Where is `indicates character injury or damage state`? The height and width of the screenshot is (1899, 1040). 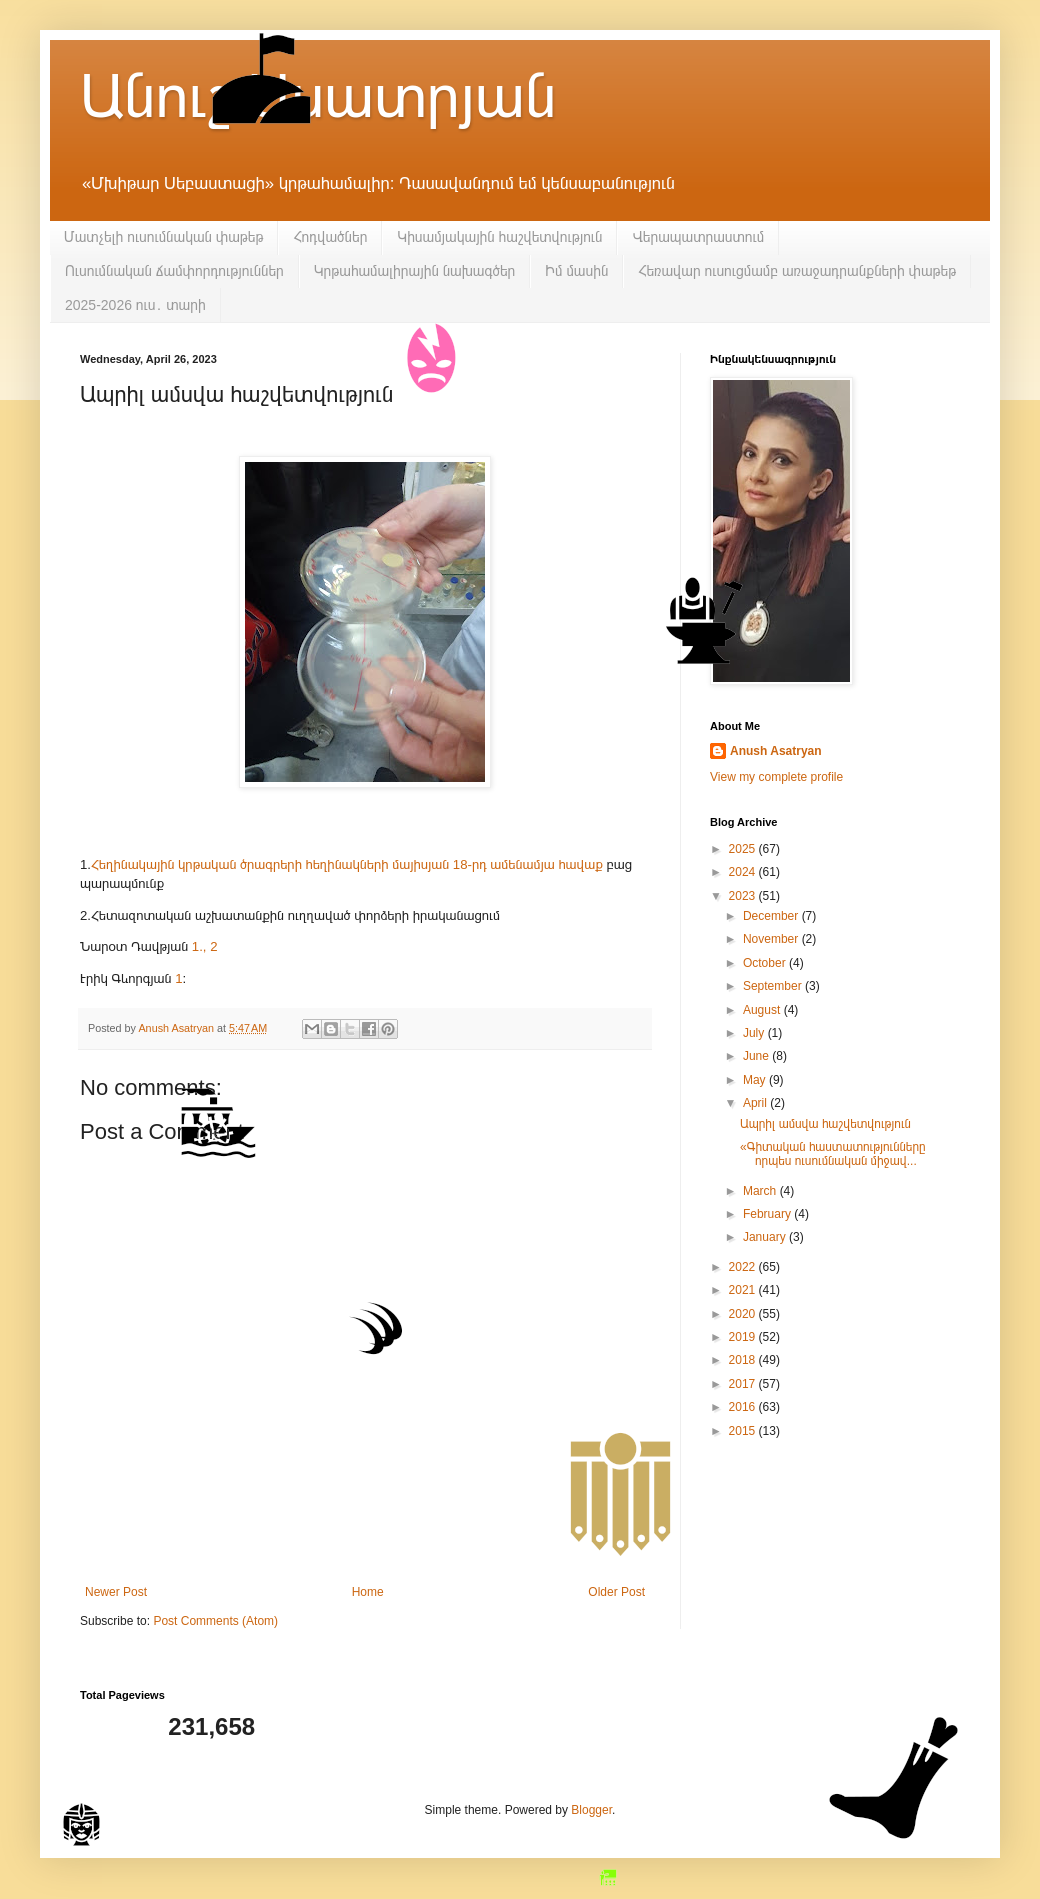
indicates character injury or damage state is located at coordinates (896, 1776).